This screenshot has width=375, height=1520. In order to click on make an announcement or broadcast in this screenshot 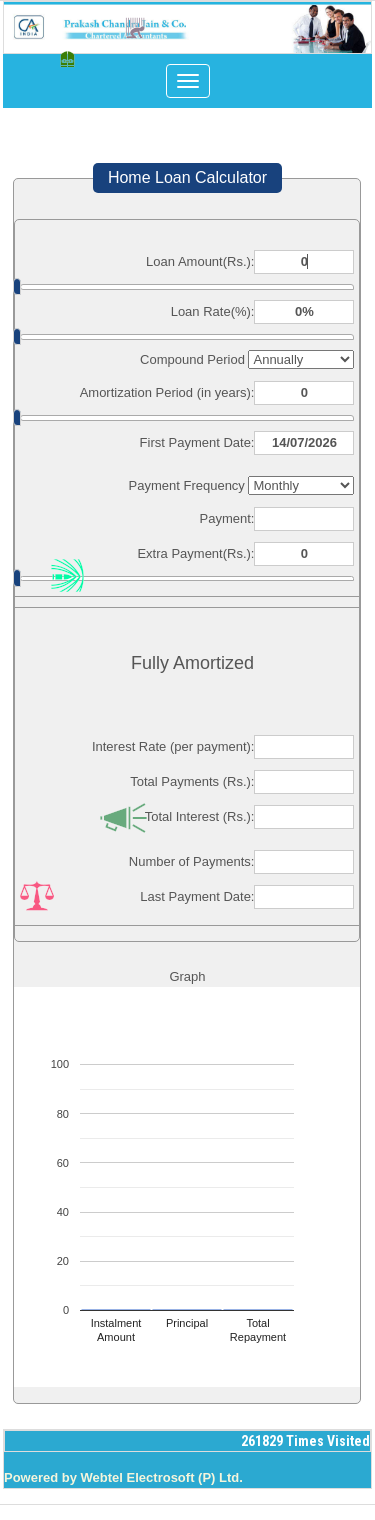, I will do `click(124, 818)`.